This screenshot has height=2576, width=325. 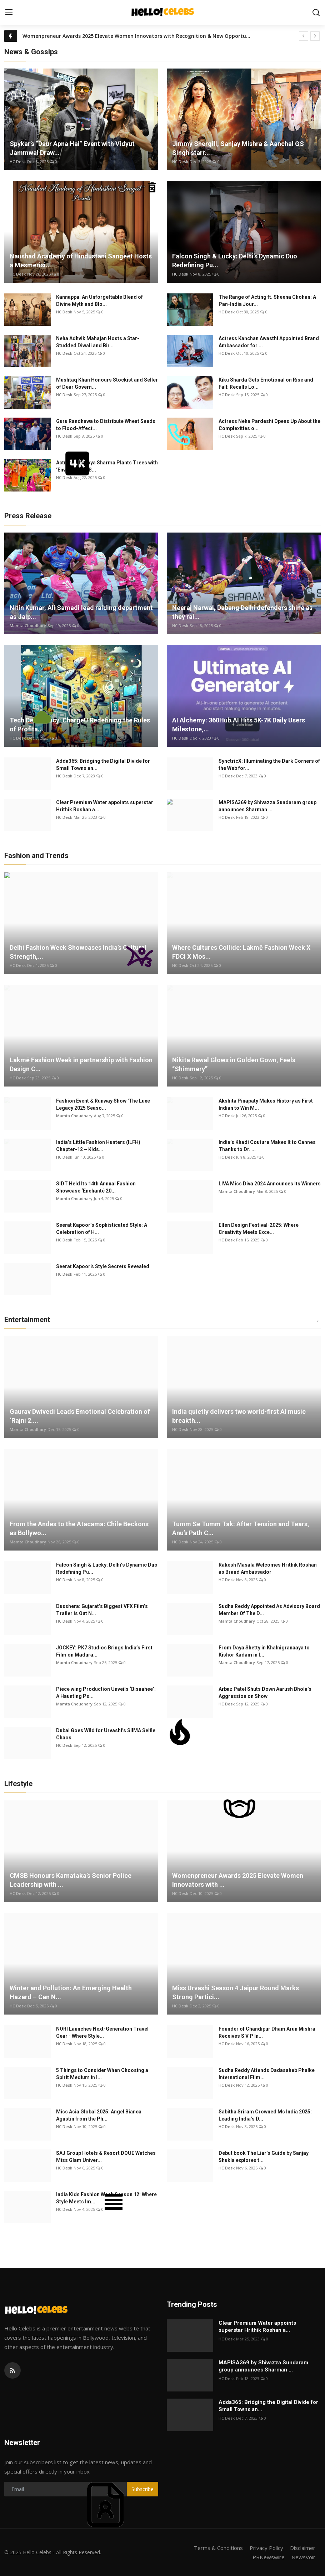 I want to click on indicates face mask required, so click(x=239, y=1809).